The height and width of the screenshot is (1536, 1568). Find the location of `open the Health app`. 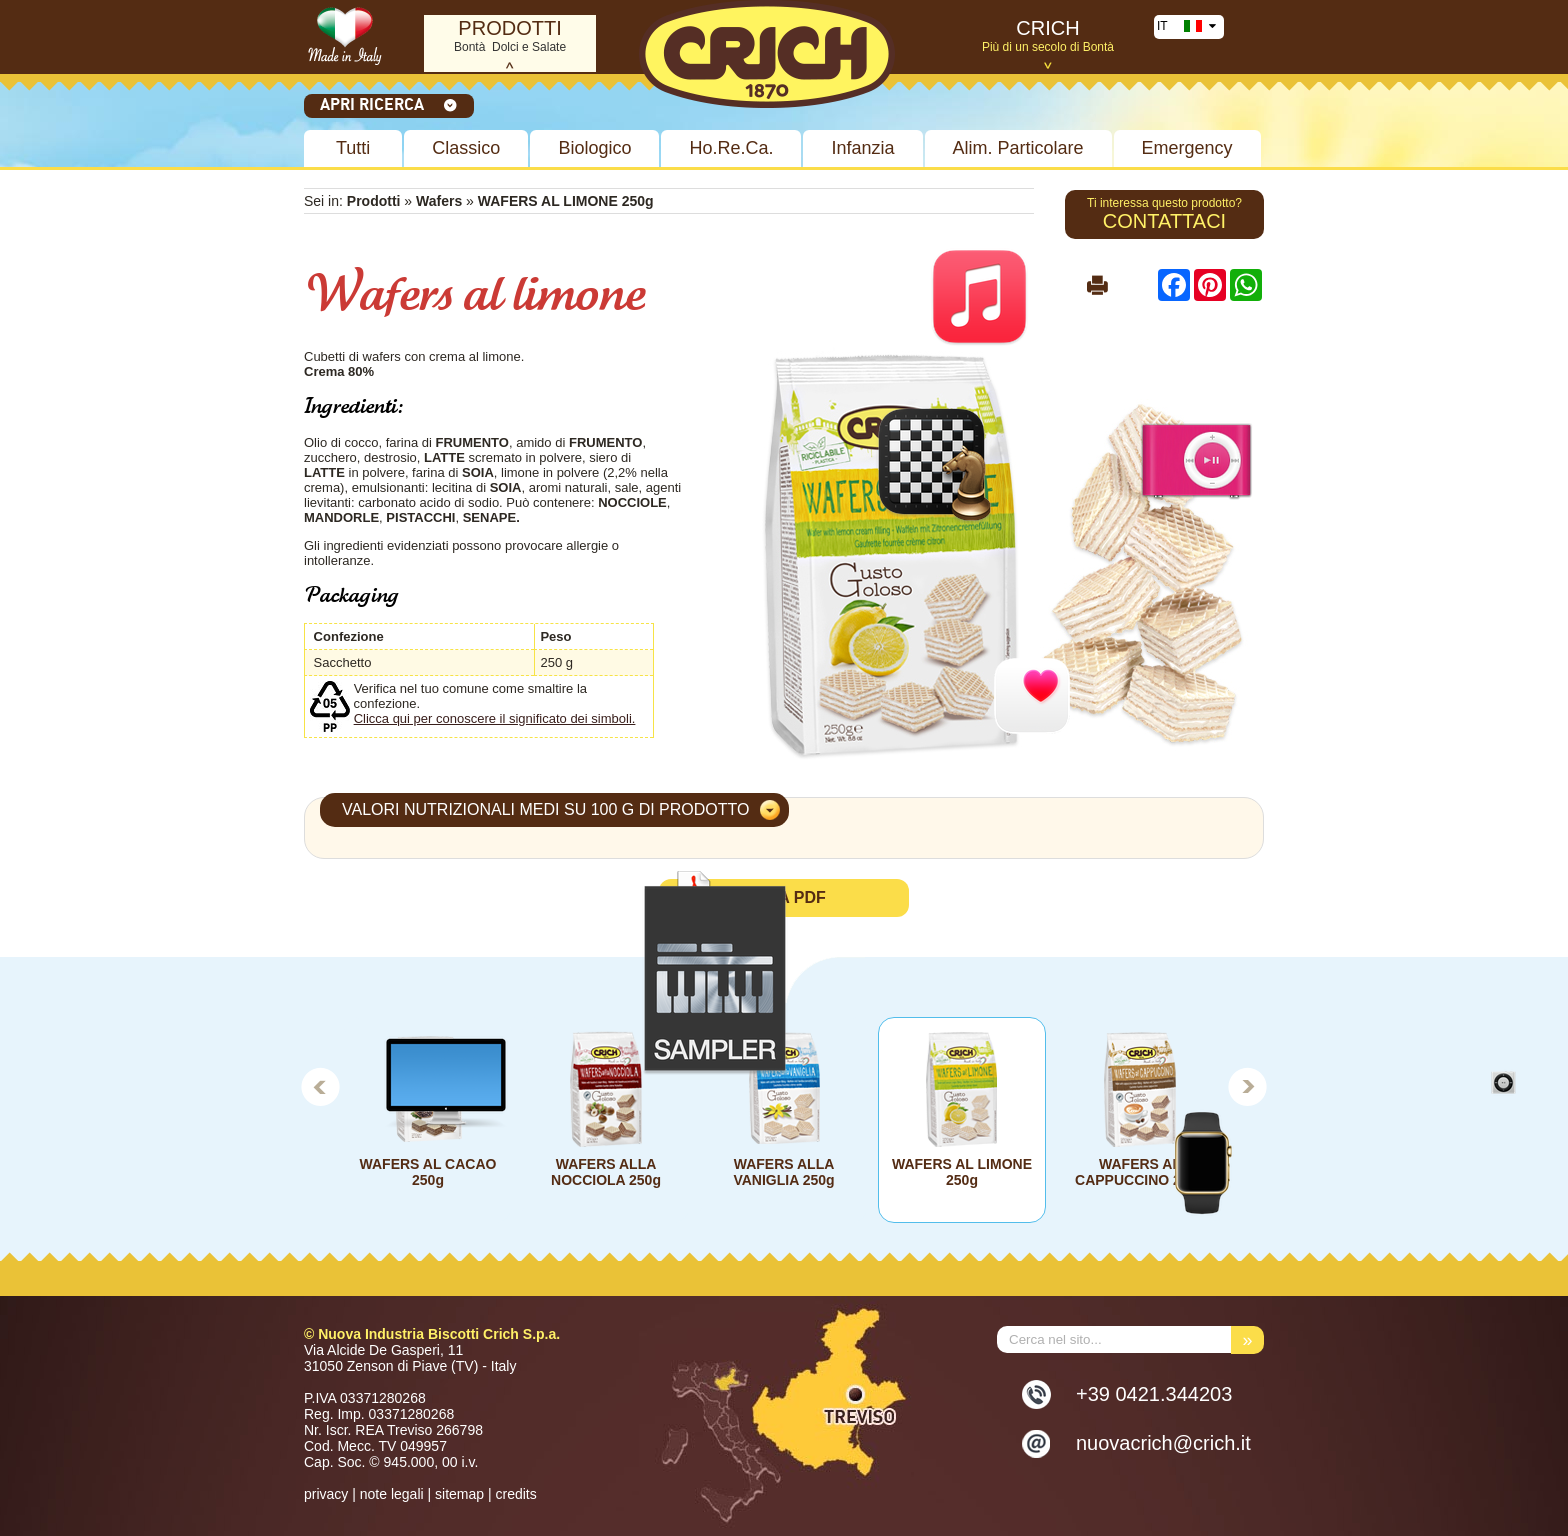

open the Health app is located at coordinates (1032, 696).